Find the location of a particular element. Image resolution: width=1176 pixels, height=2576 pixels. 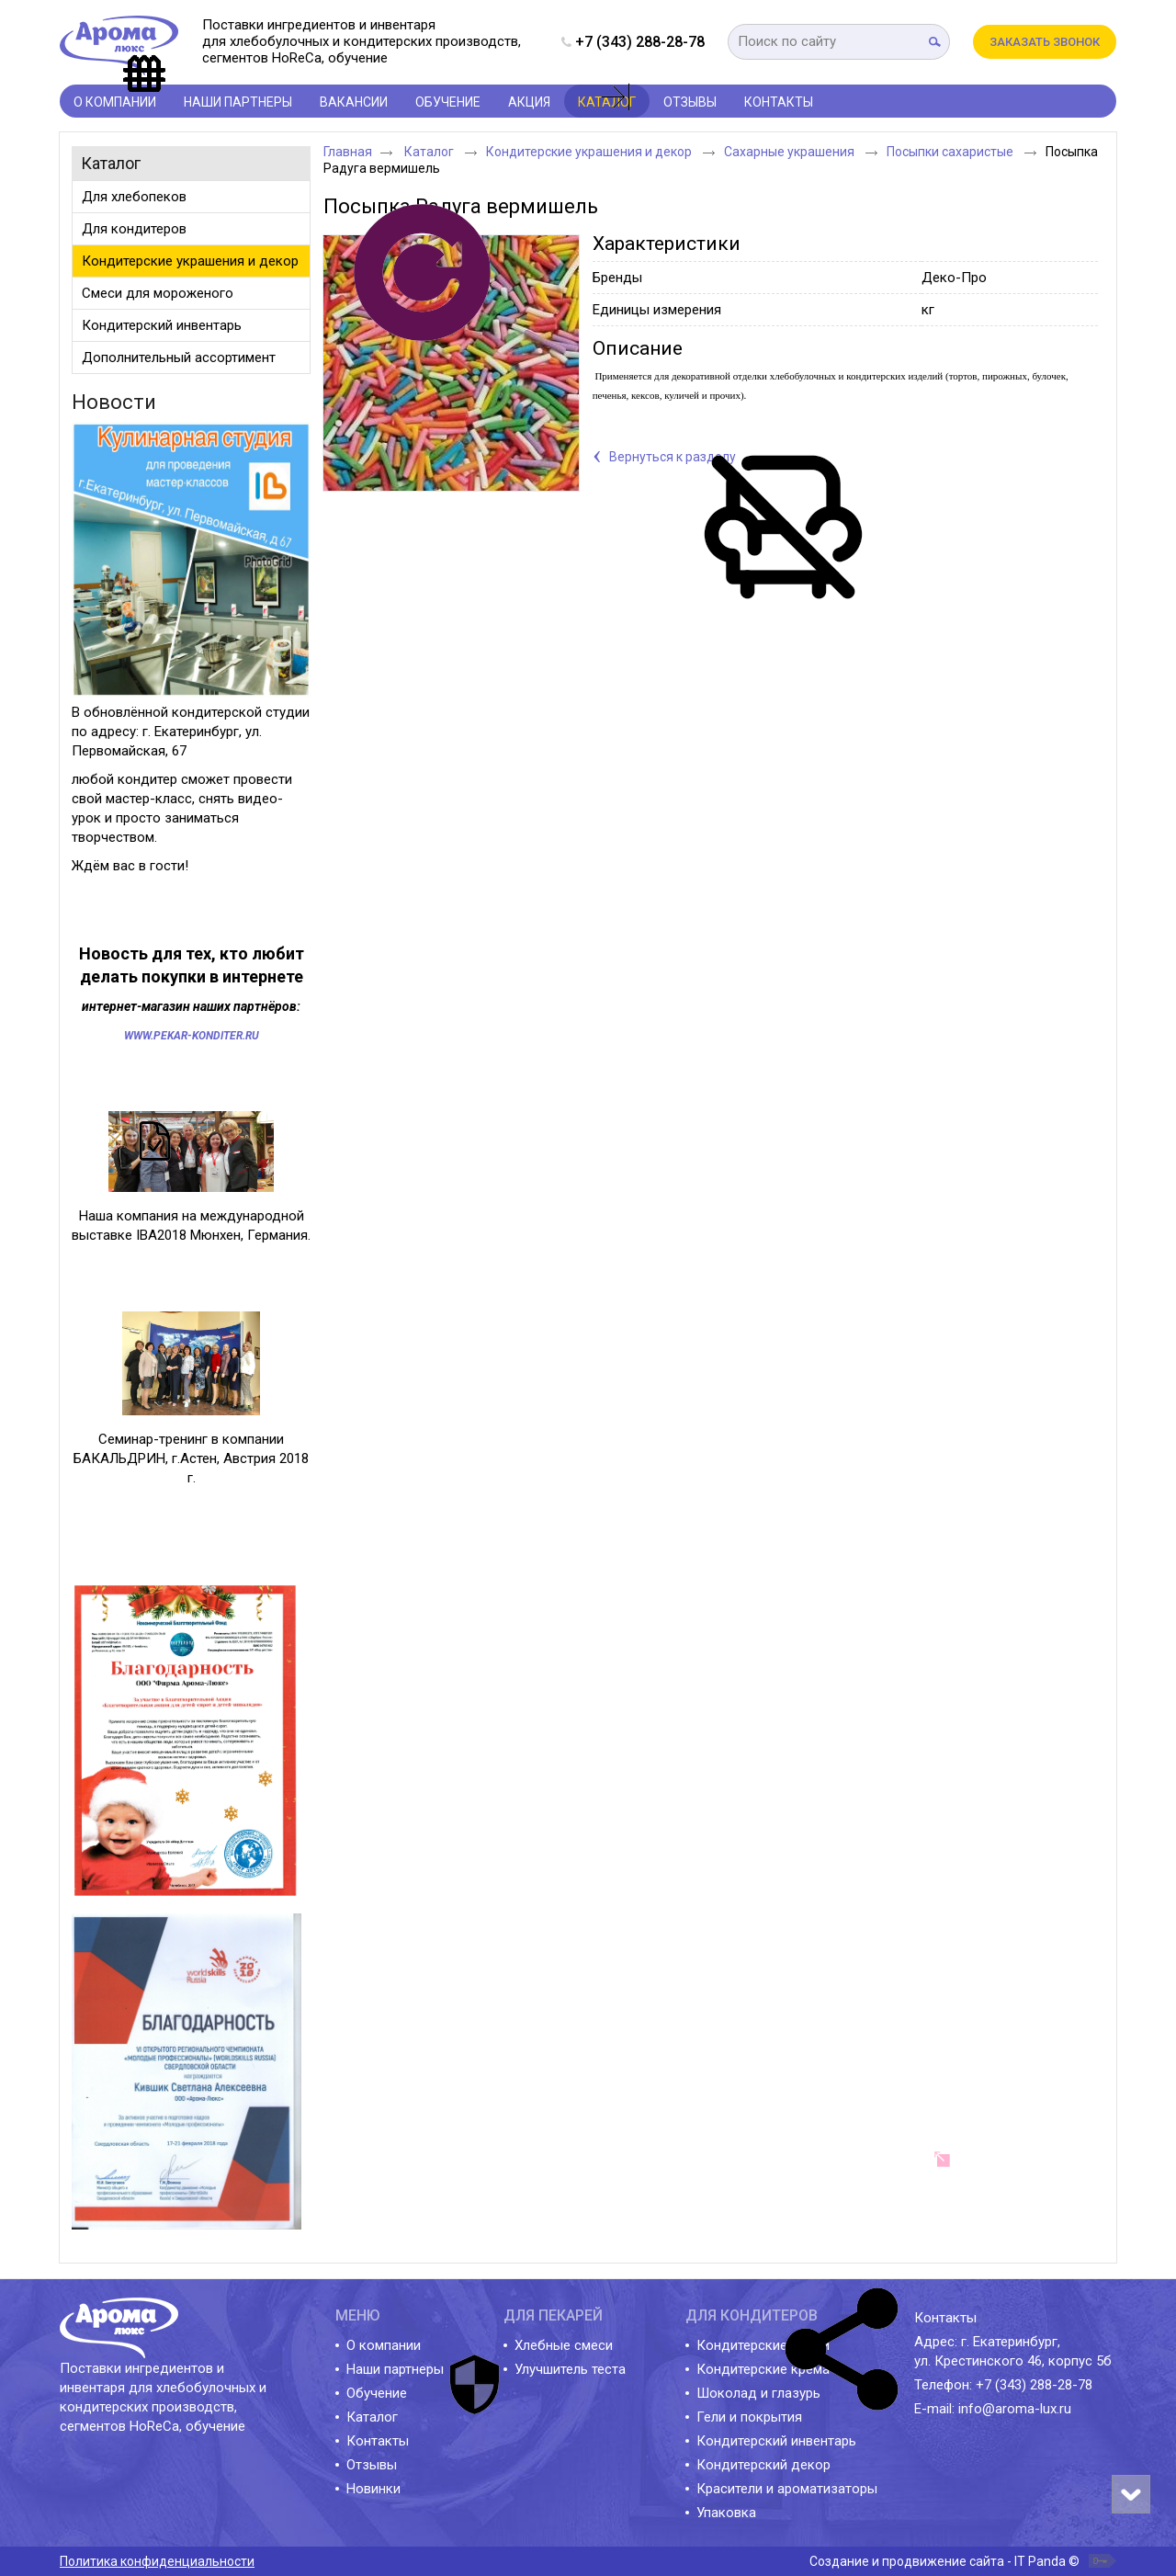

document successfully verified or approved is located at coordinates (154, 1140).